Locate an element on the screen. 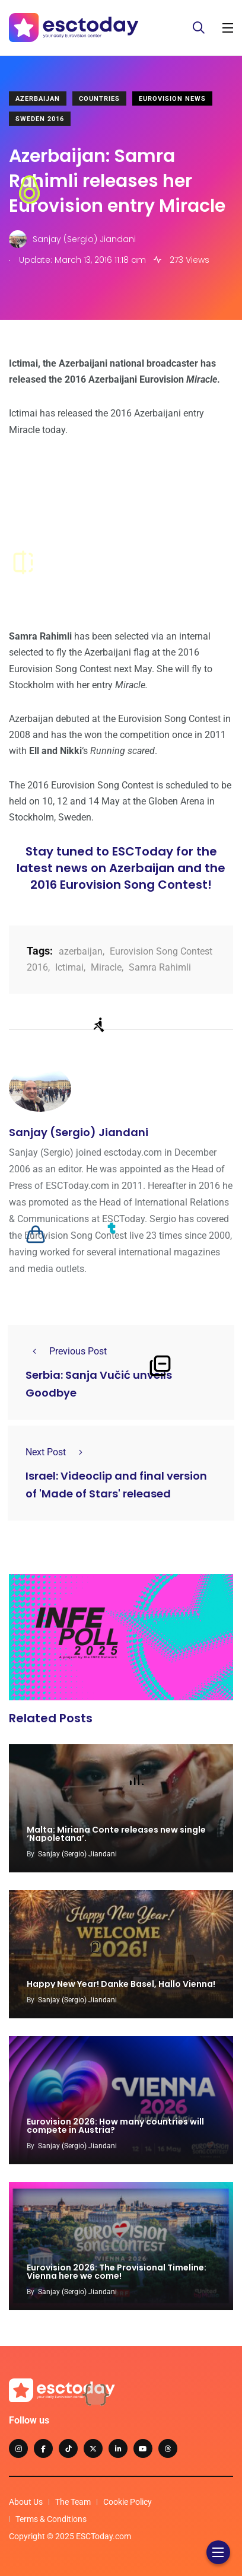 This screenshot has width=242, height=2576. access code or developer settings is located at coordinates (95, 2394).